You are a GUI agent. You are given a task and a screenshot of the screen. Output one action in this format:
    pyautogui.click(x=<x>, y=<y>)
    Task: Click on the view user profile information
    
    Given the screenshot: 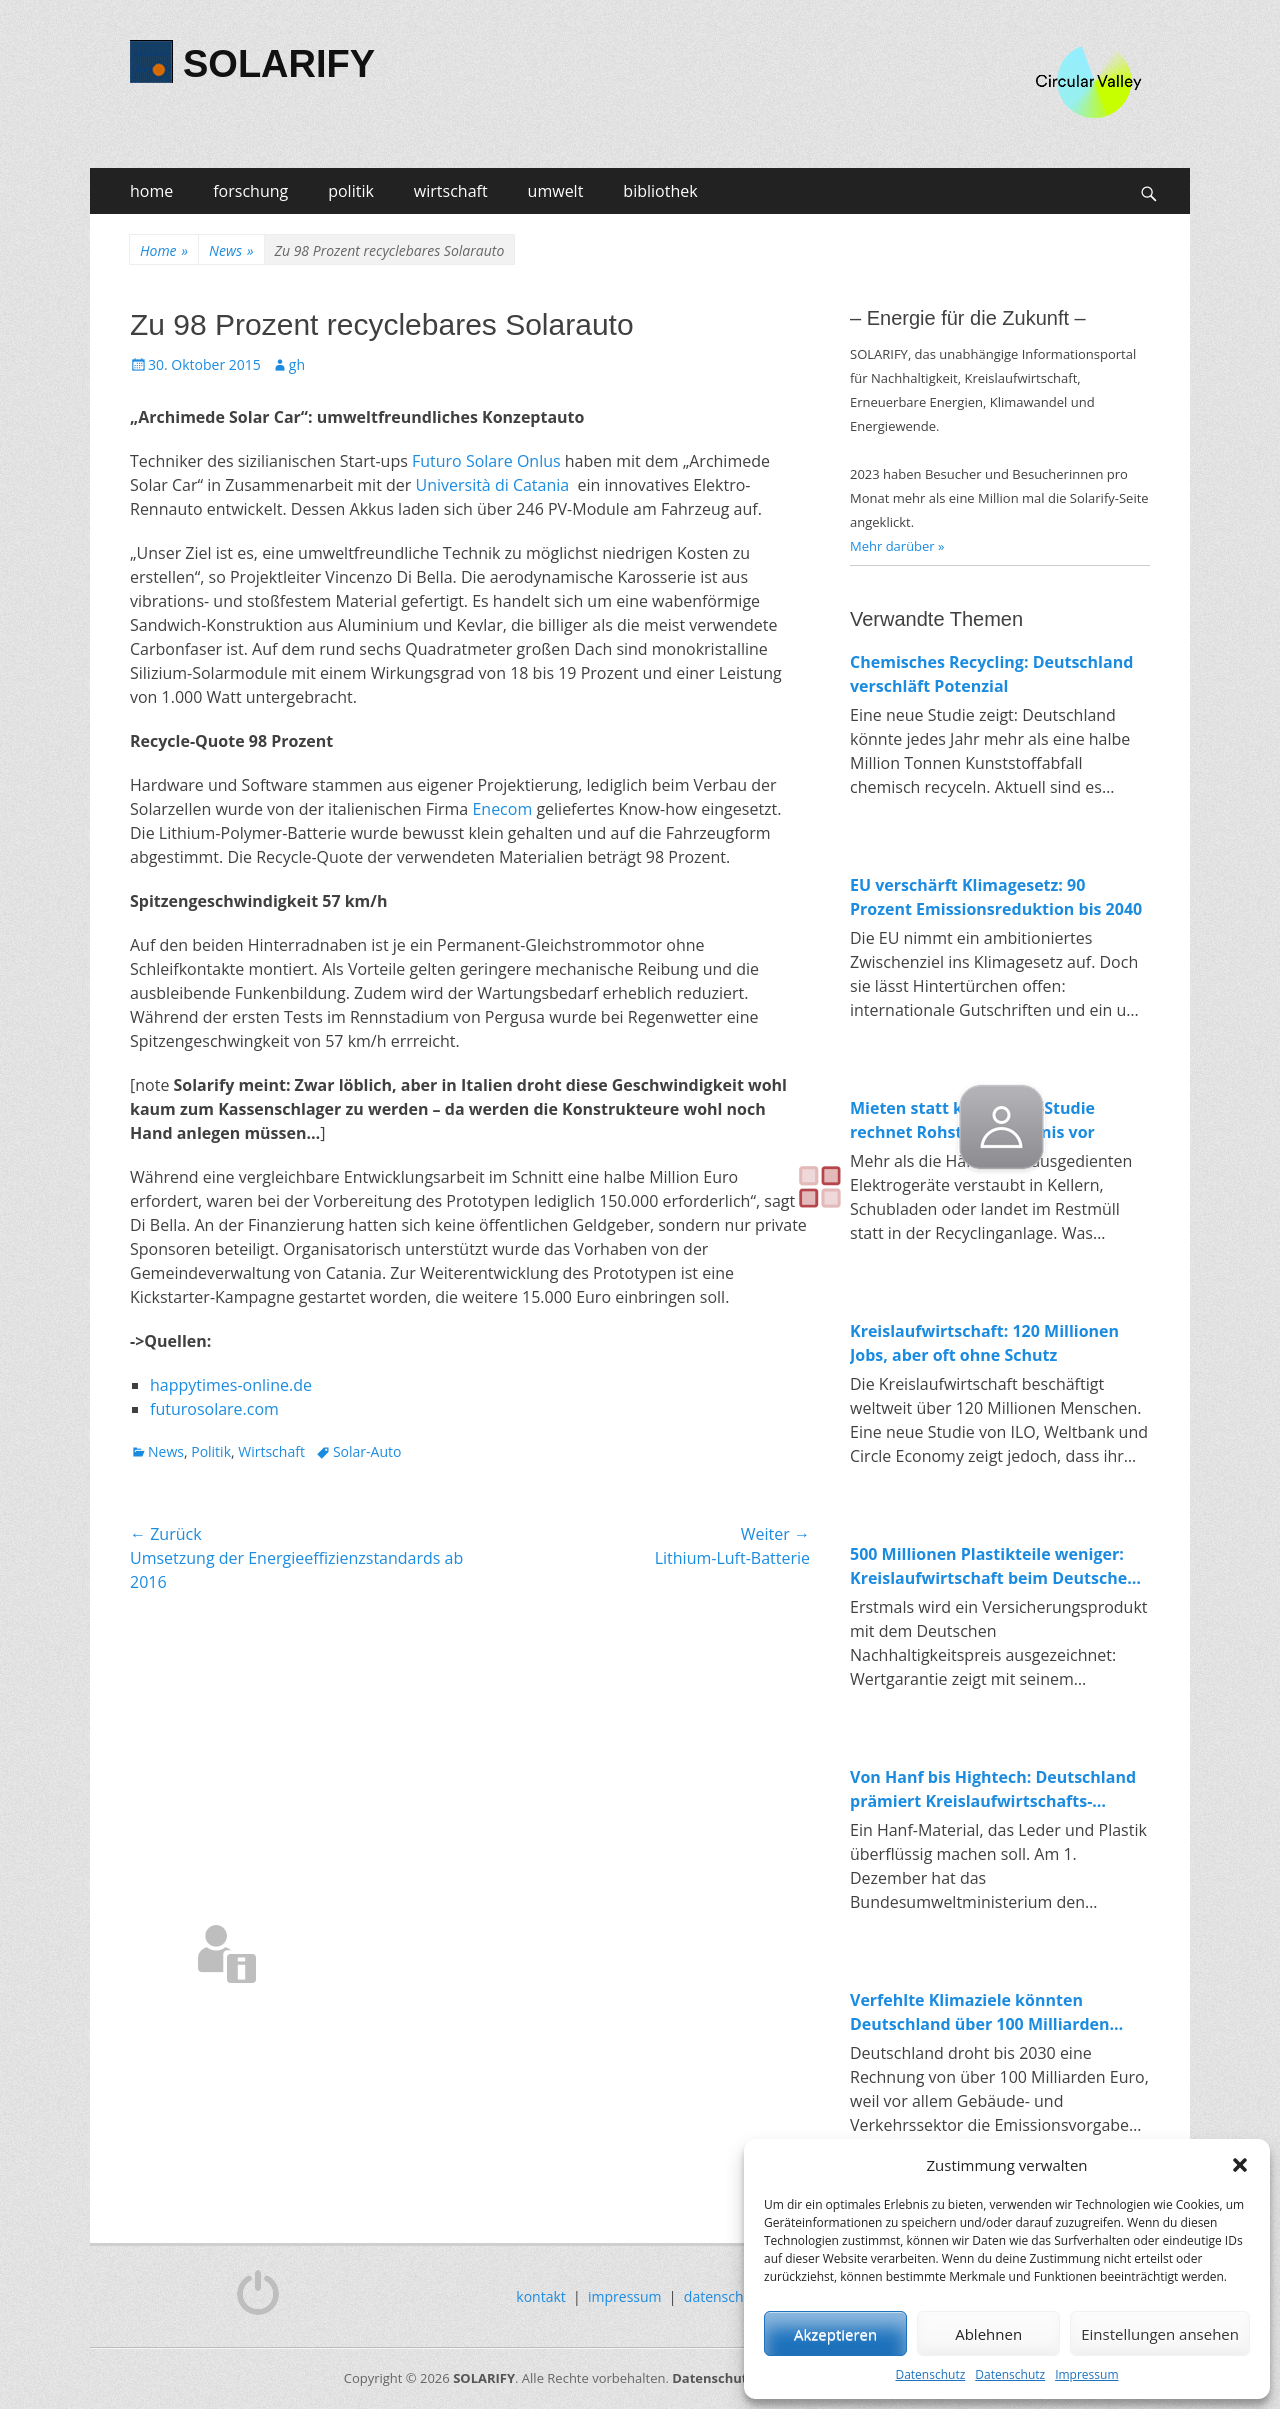 What is the action you would take?
    pyautogui.click(x=227, y=1954)
    